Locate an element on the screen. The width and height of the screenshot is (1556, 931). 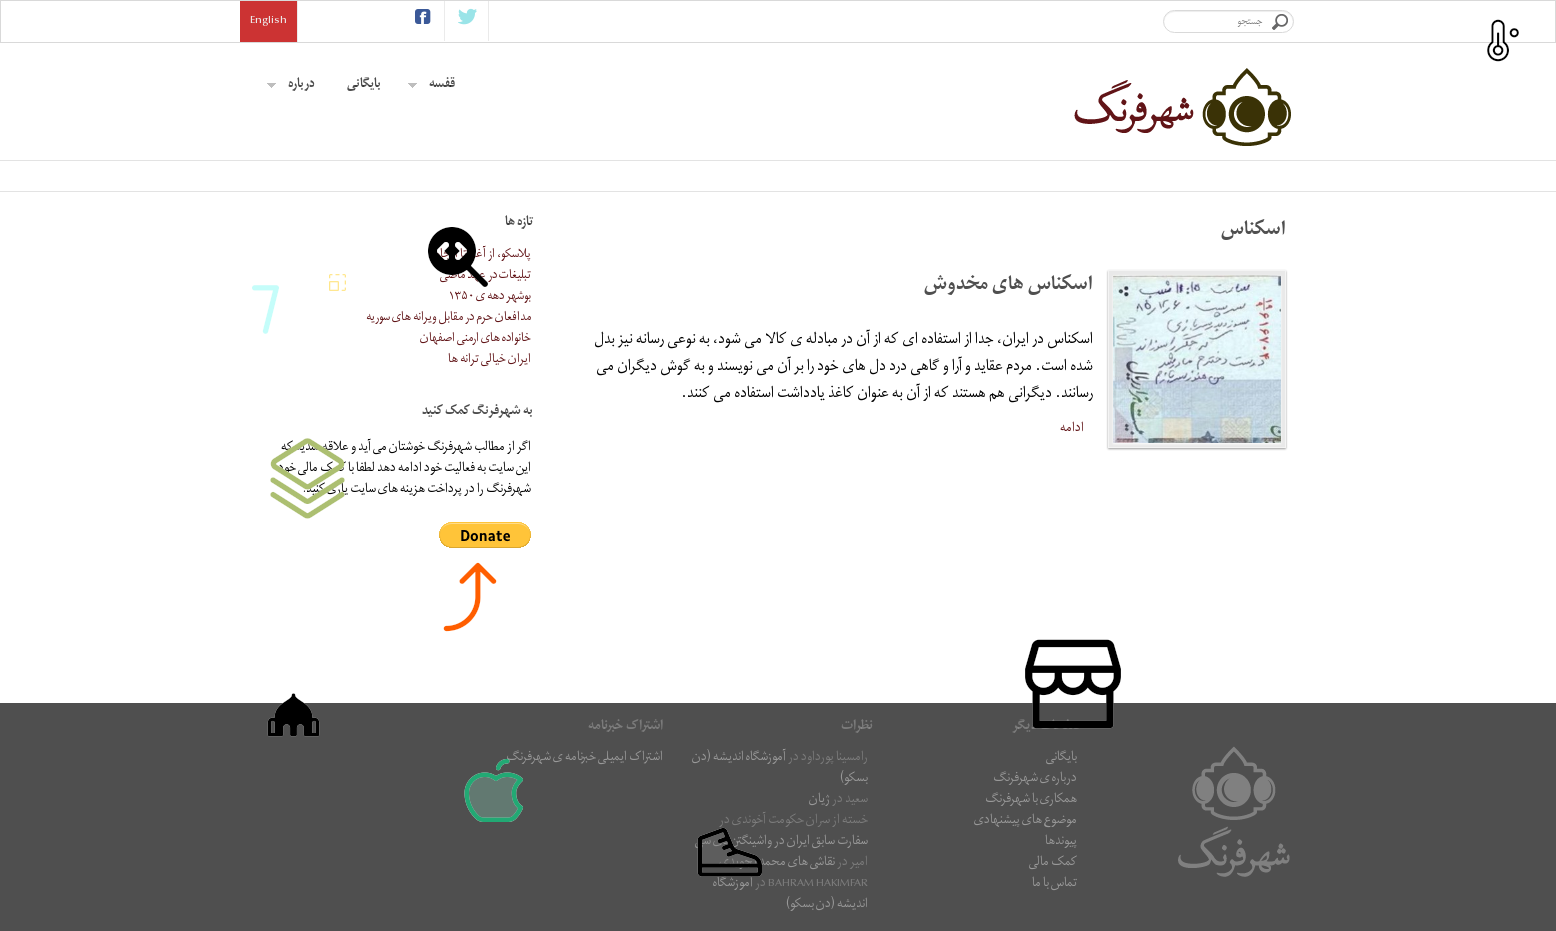
access the online store or marketplace is located at coordinates (1073, 684).